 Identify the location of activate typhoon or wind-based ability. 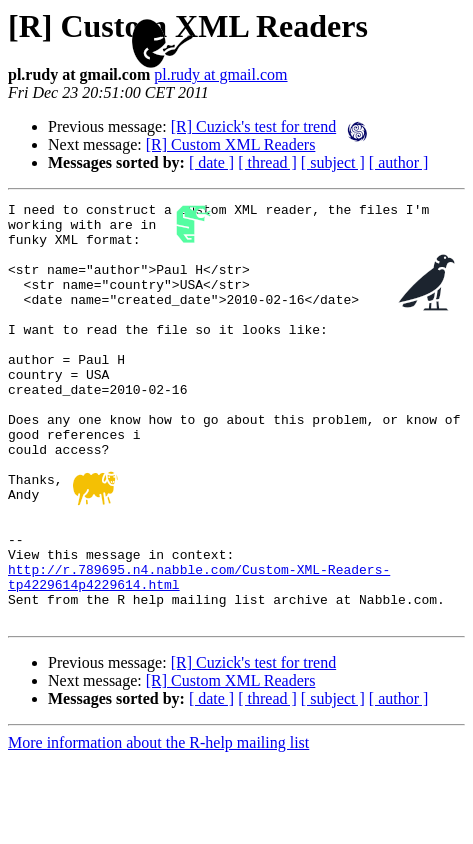
(357, 131).